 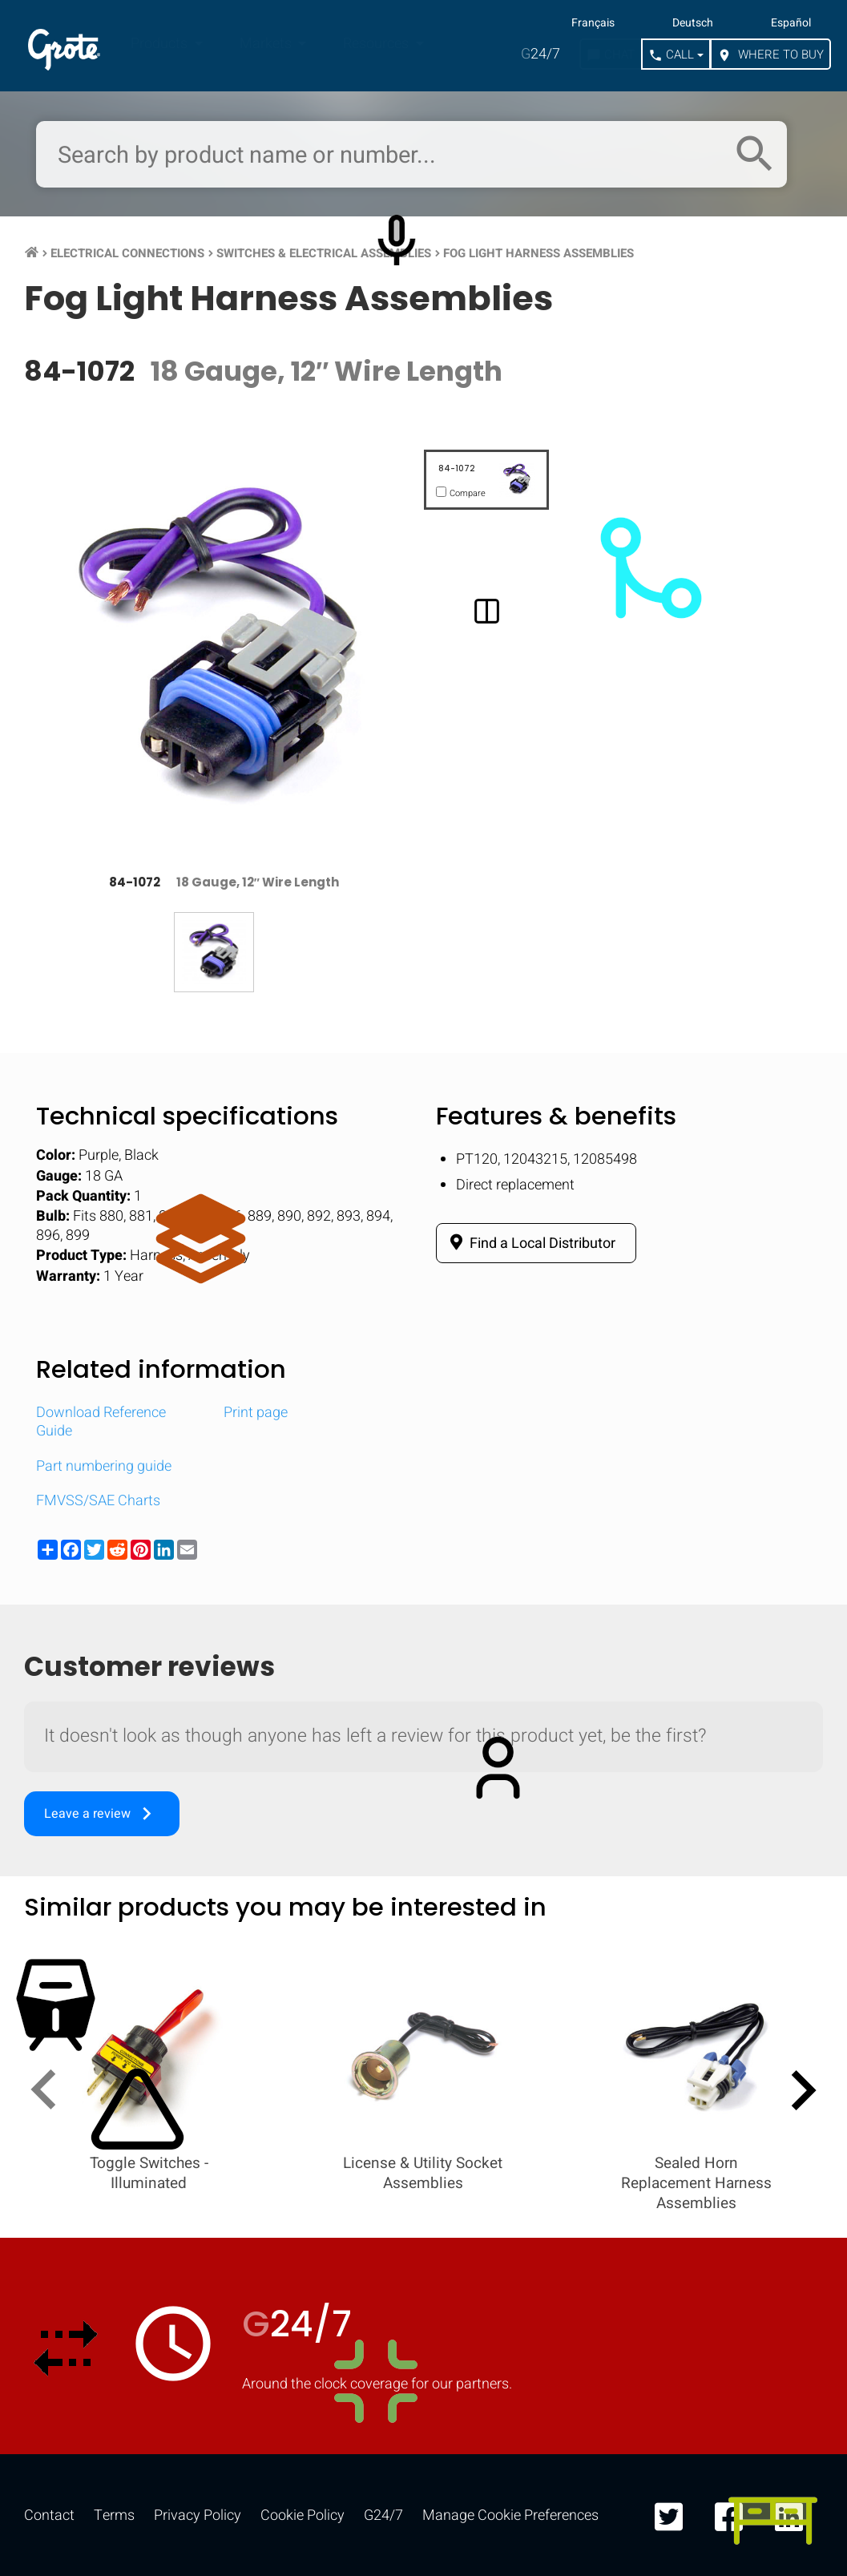 What do you see at coordinates (498, 1767) in the screenshot?
I see `view your profile` at bounding box center [498, 1767].